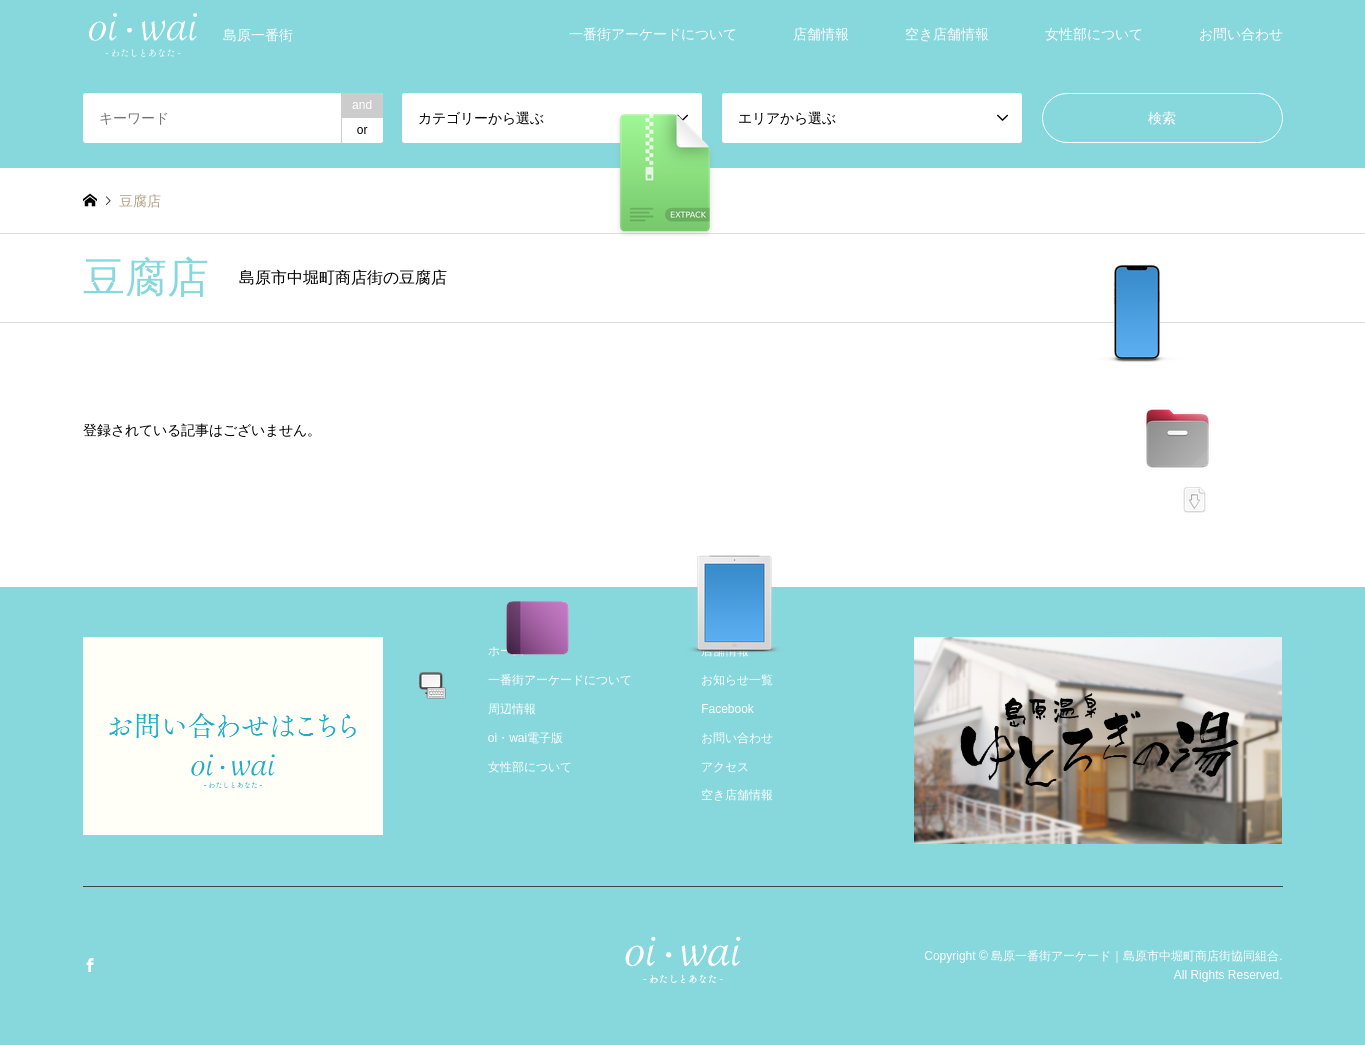  I want to click on access computer or desktop settings, so click(432, 685).